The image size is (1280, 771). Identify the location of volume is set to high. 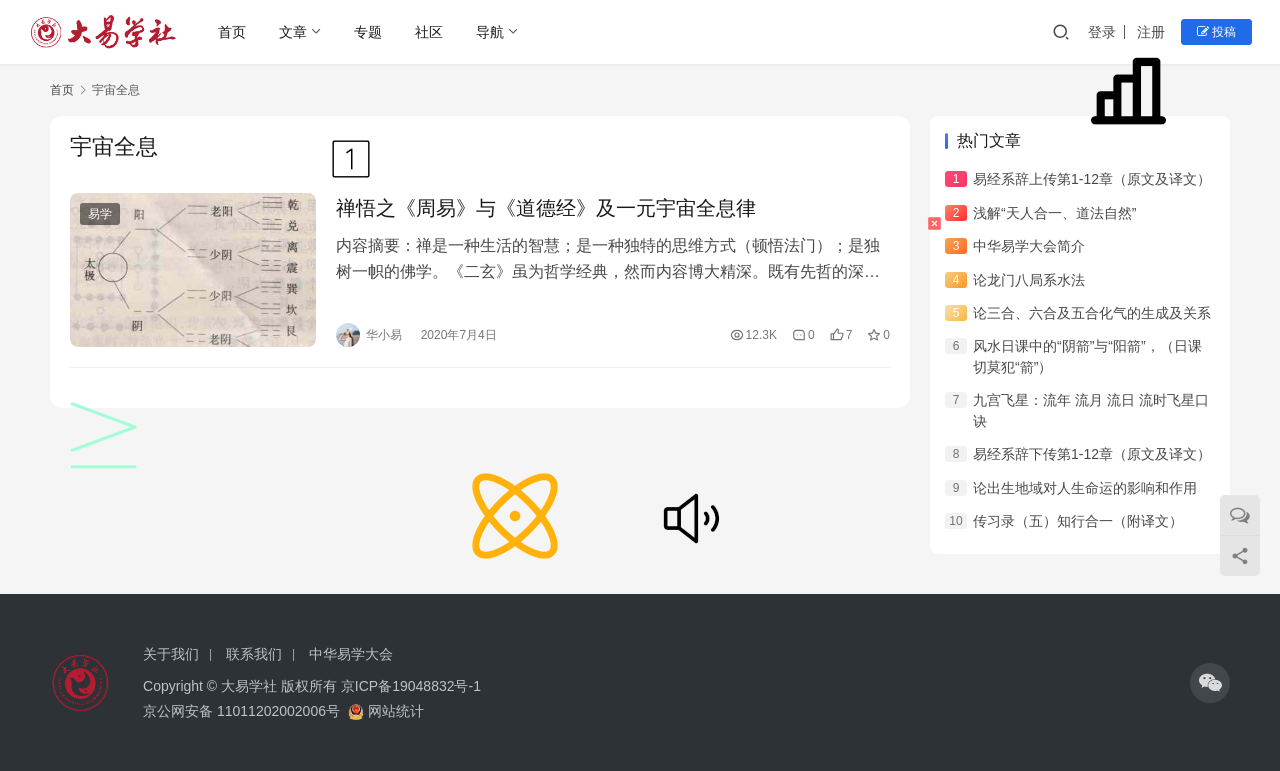
(690, 518).